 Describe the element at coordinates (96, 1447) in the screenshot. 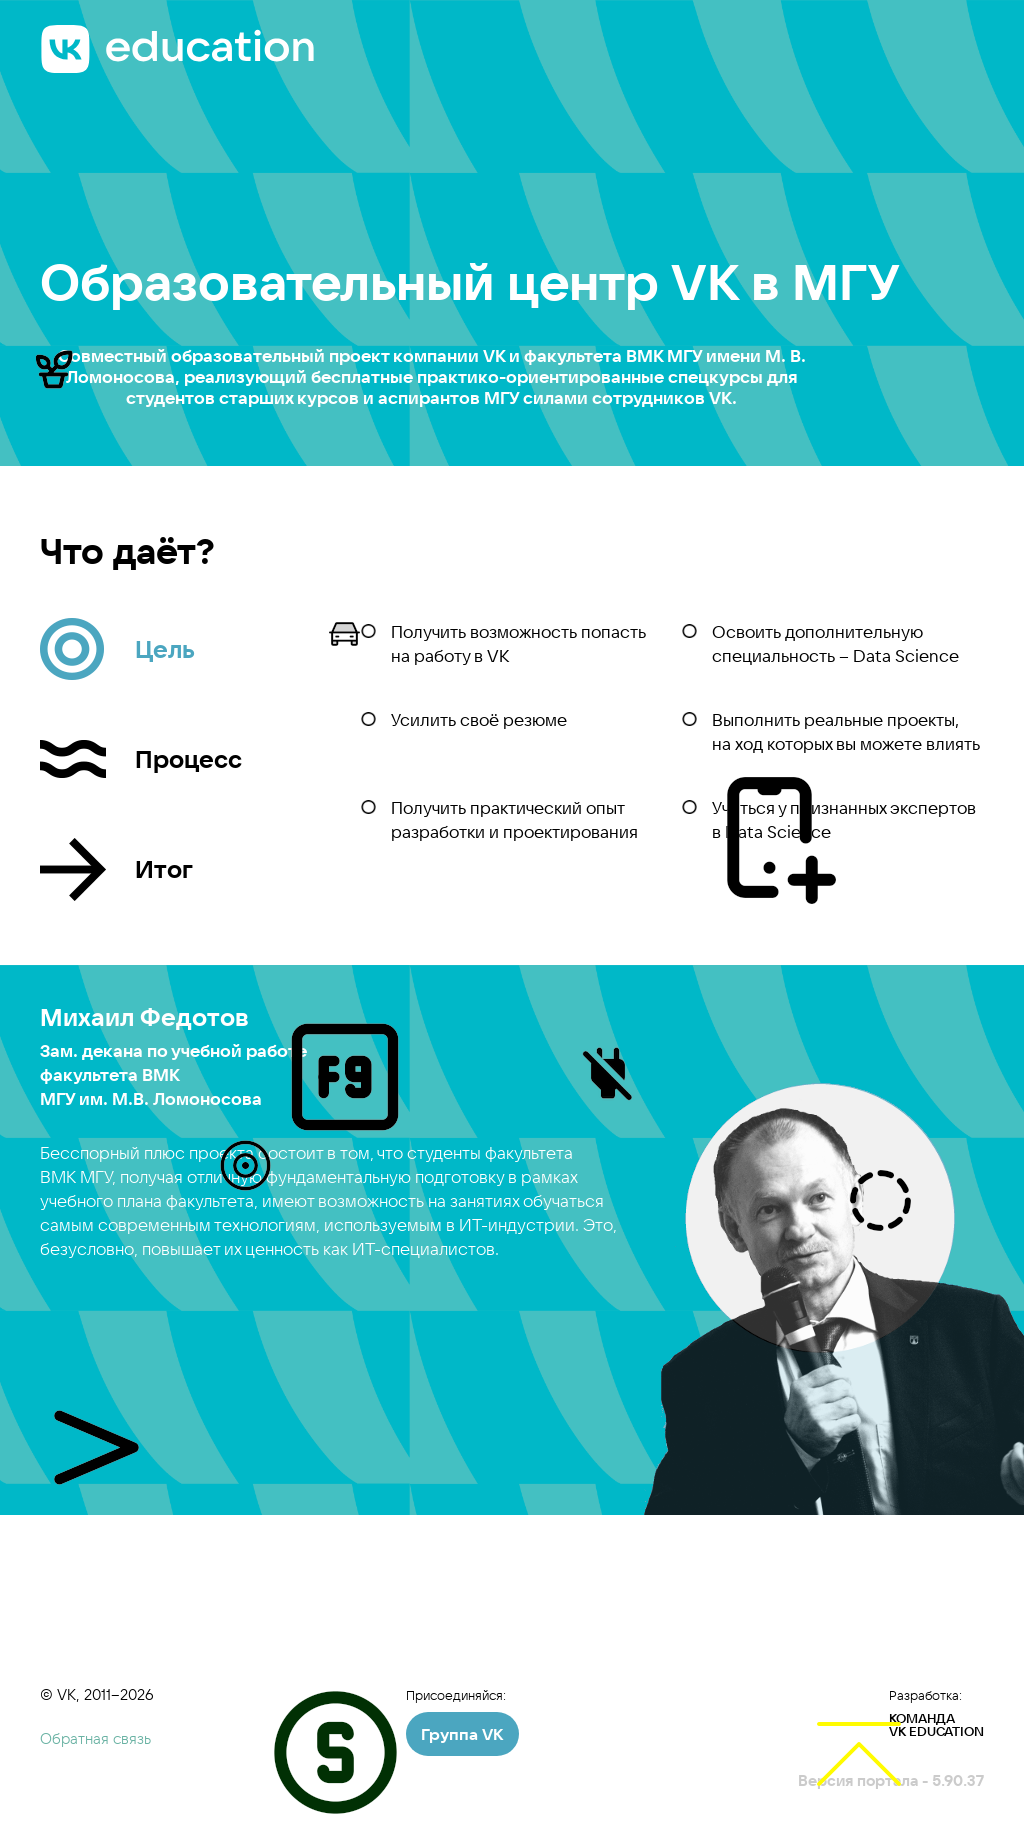

I see `navigate to the next item or page` at that location.